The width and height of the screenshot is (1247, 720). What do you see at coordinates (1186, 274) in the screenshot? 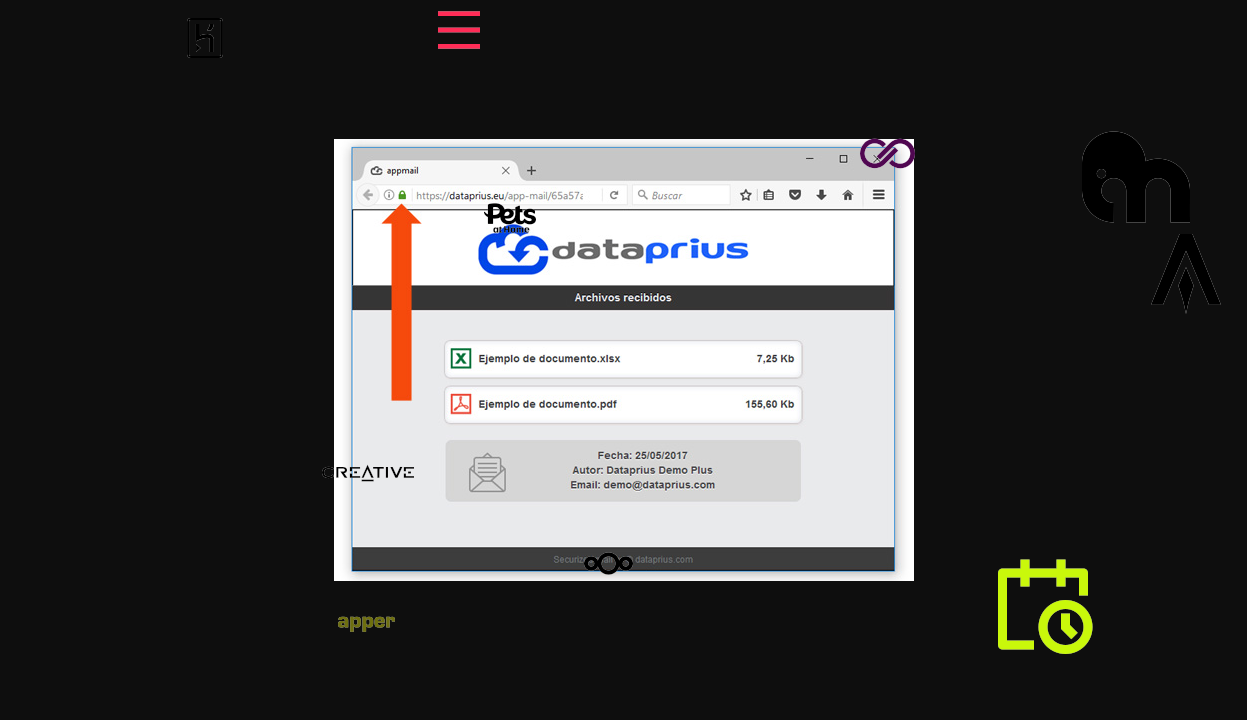
I see `open alacritty terminal emulator` at bounding box center [1186, 274].